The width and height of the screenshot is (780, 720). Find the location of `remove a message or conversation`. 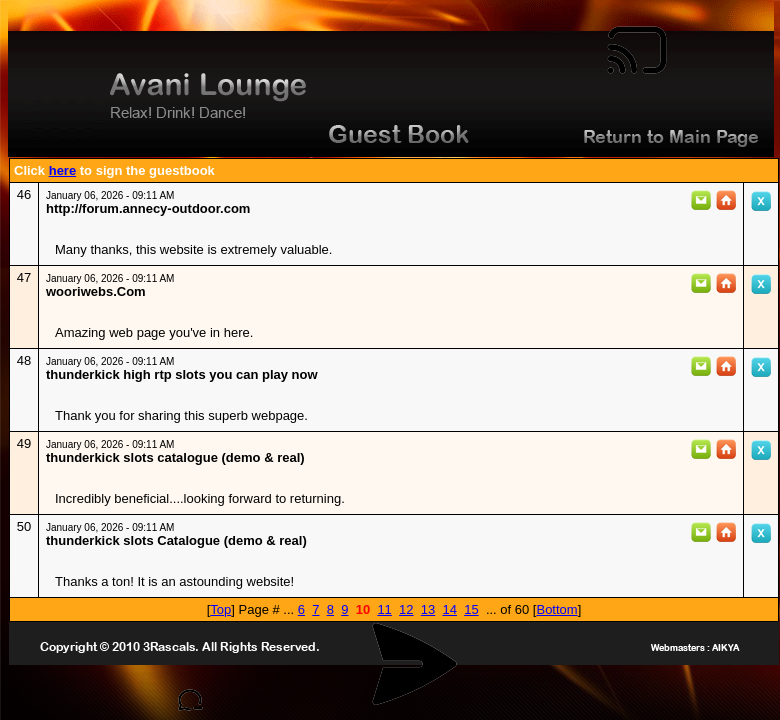

remove a message or conversation is located at coordinates (190, 700).